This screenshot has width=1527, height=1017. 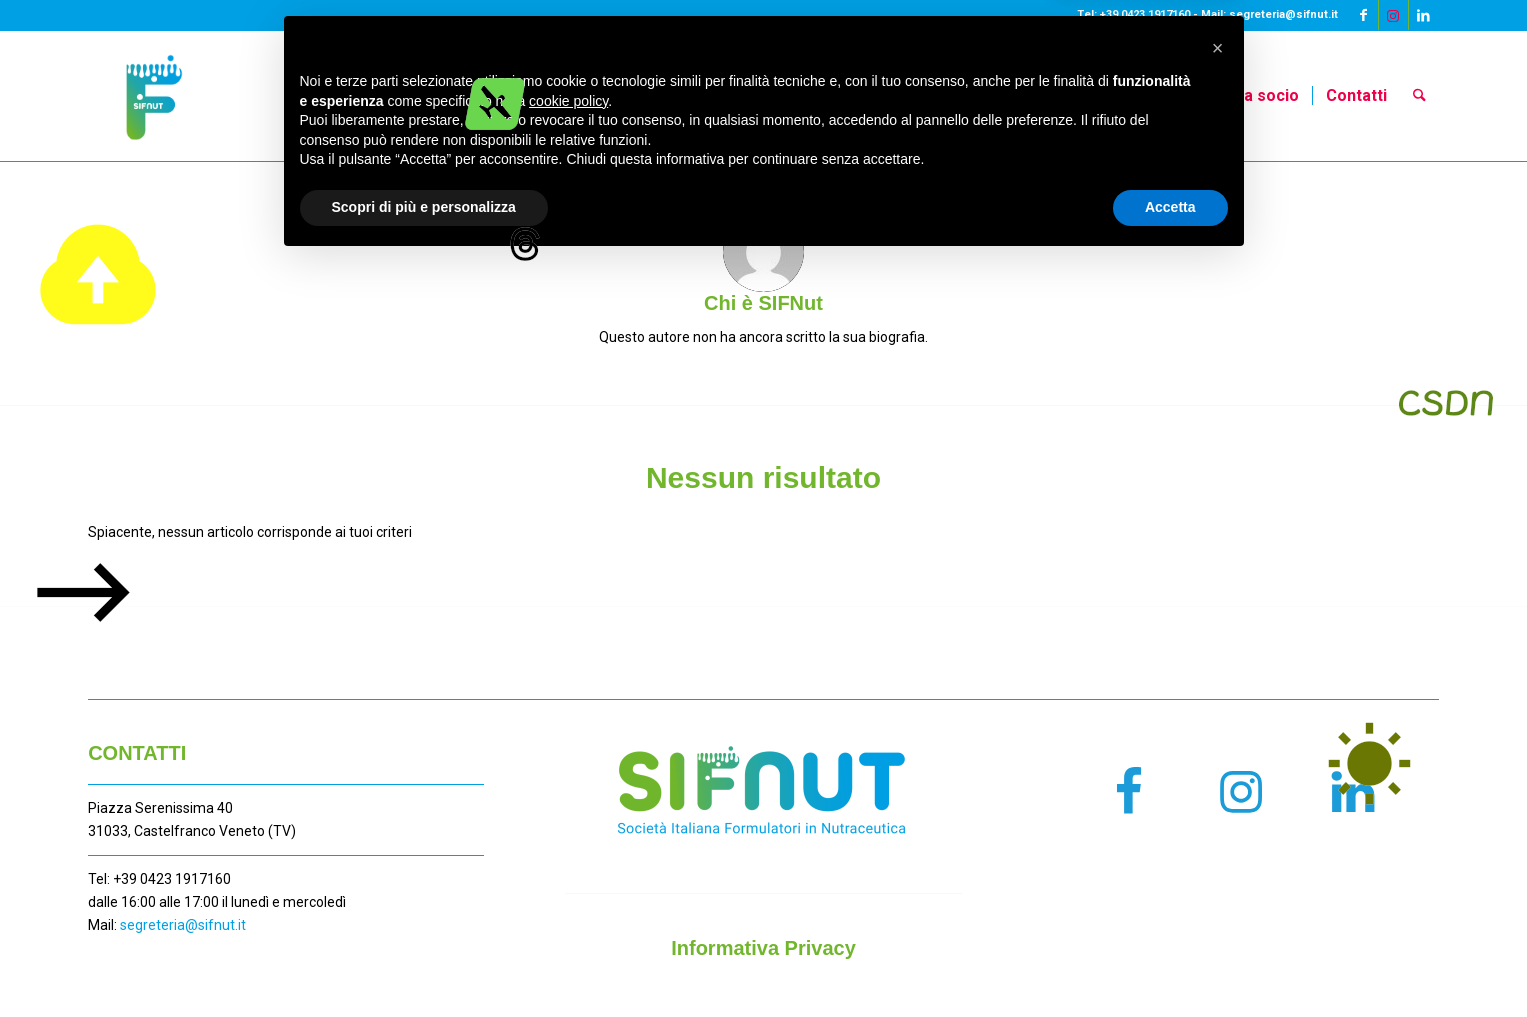 What do you see at coordinates (495, 104) in the screenshot?
I see `avianex brand logo` at bounding box center [495, 104].